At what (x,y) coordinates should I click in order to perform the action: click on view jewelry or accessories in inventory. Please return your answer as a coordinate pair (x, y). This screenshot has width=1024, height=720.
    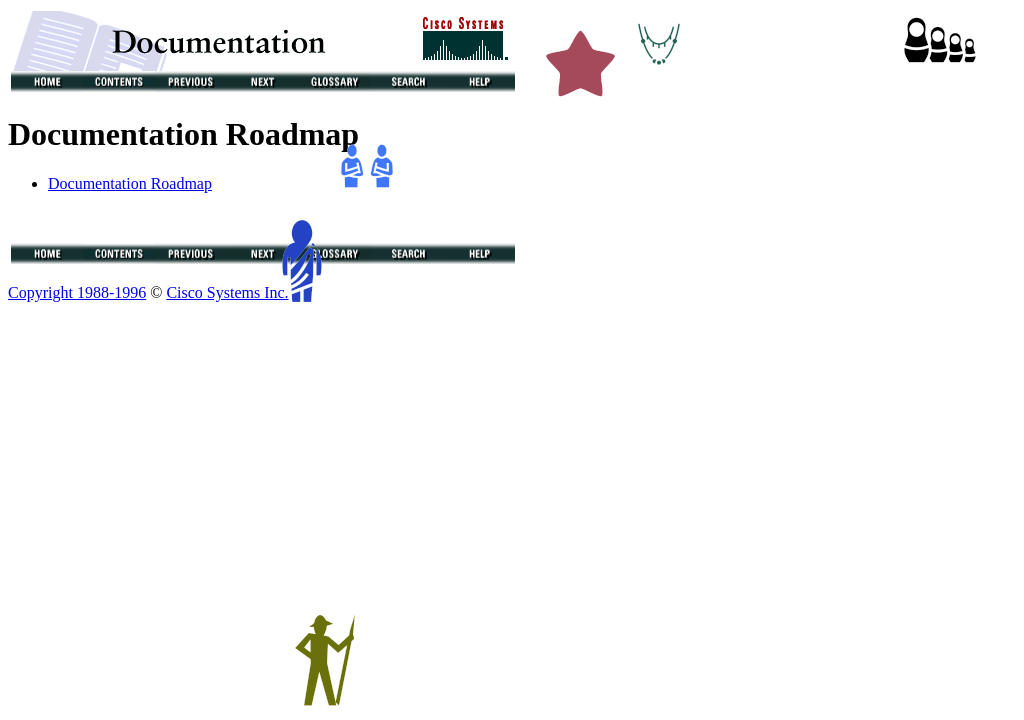
    Looking at the image, I should click on (659, 44).